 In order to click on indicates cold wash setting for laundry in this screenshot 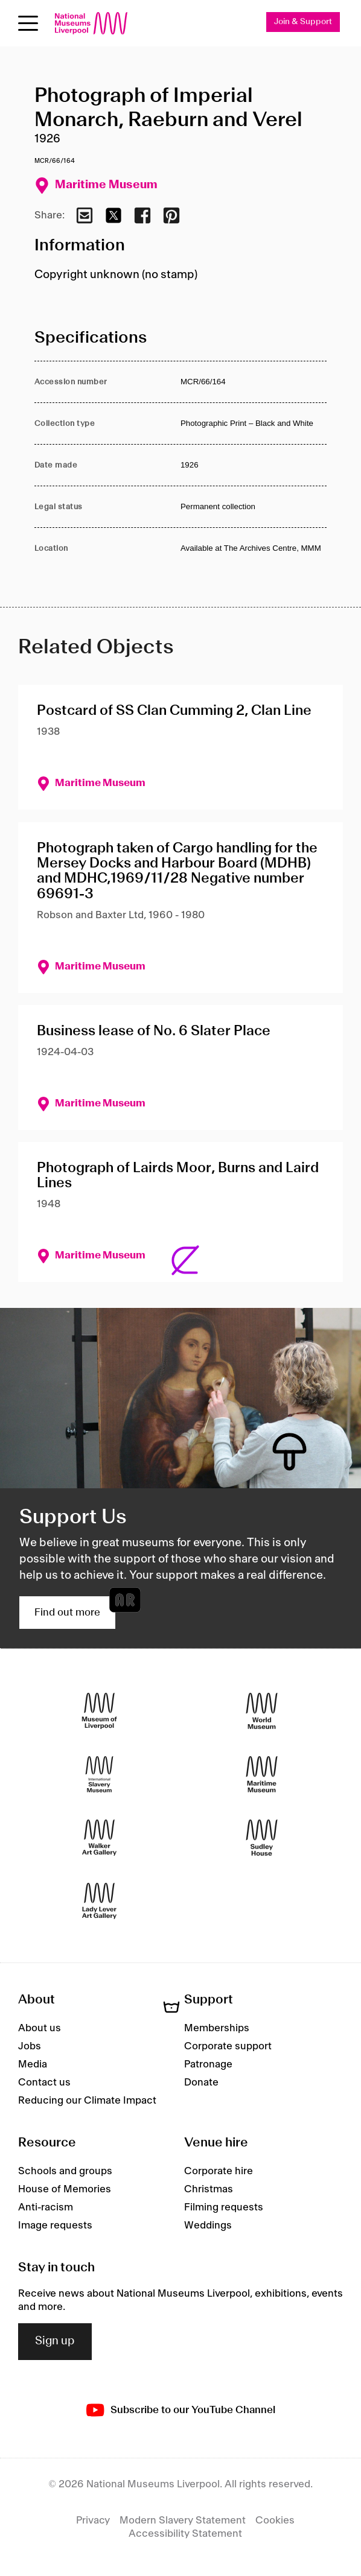, I will do `click(171, 2007)`.